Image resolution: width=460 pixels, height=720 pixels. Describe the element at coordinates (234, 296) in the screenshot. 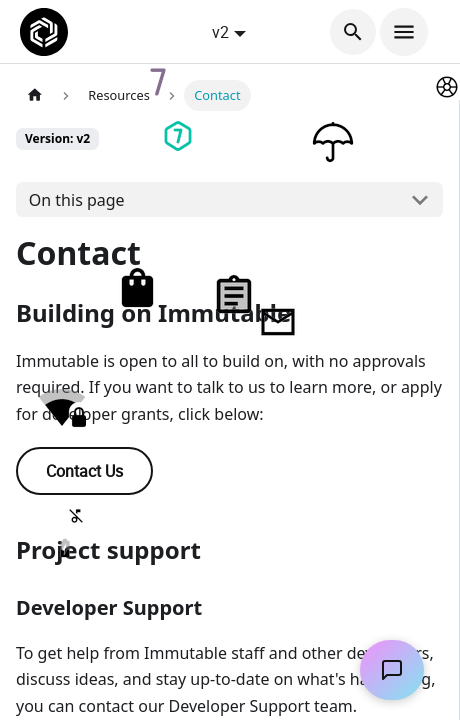

I see `view assigned tasks or assignments` at that location.